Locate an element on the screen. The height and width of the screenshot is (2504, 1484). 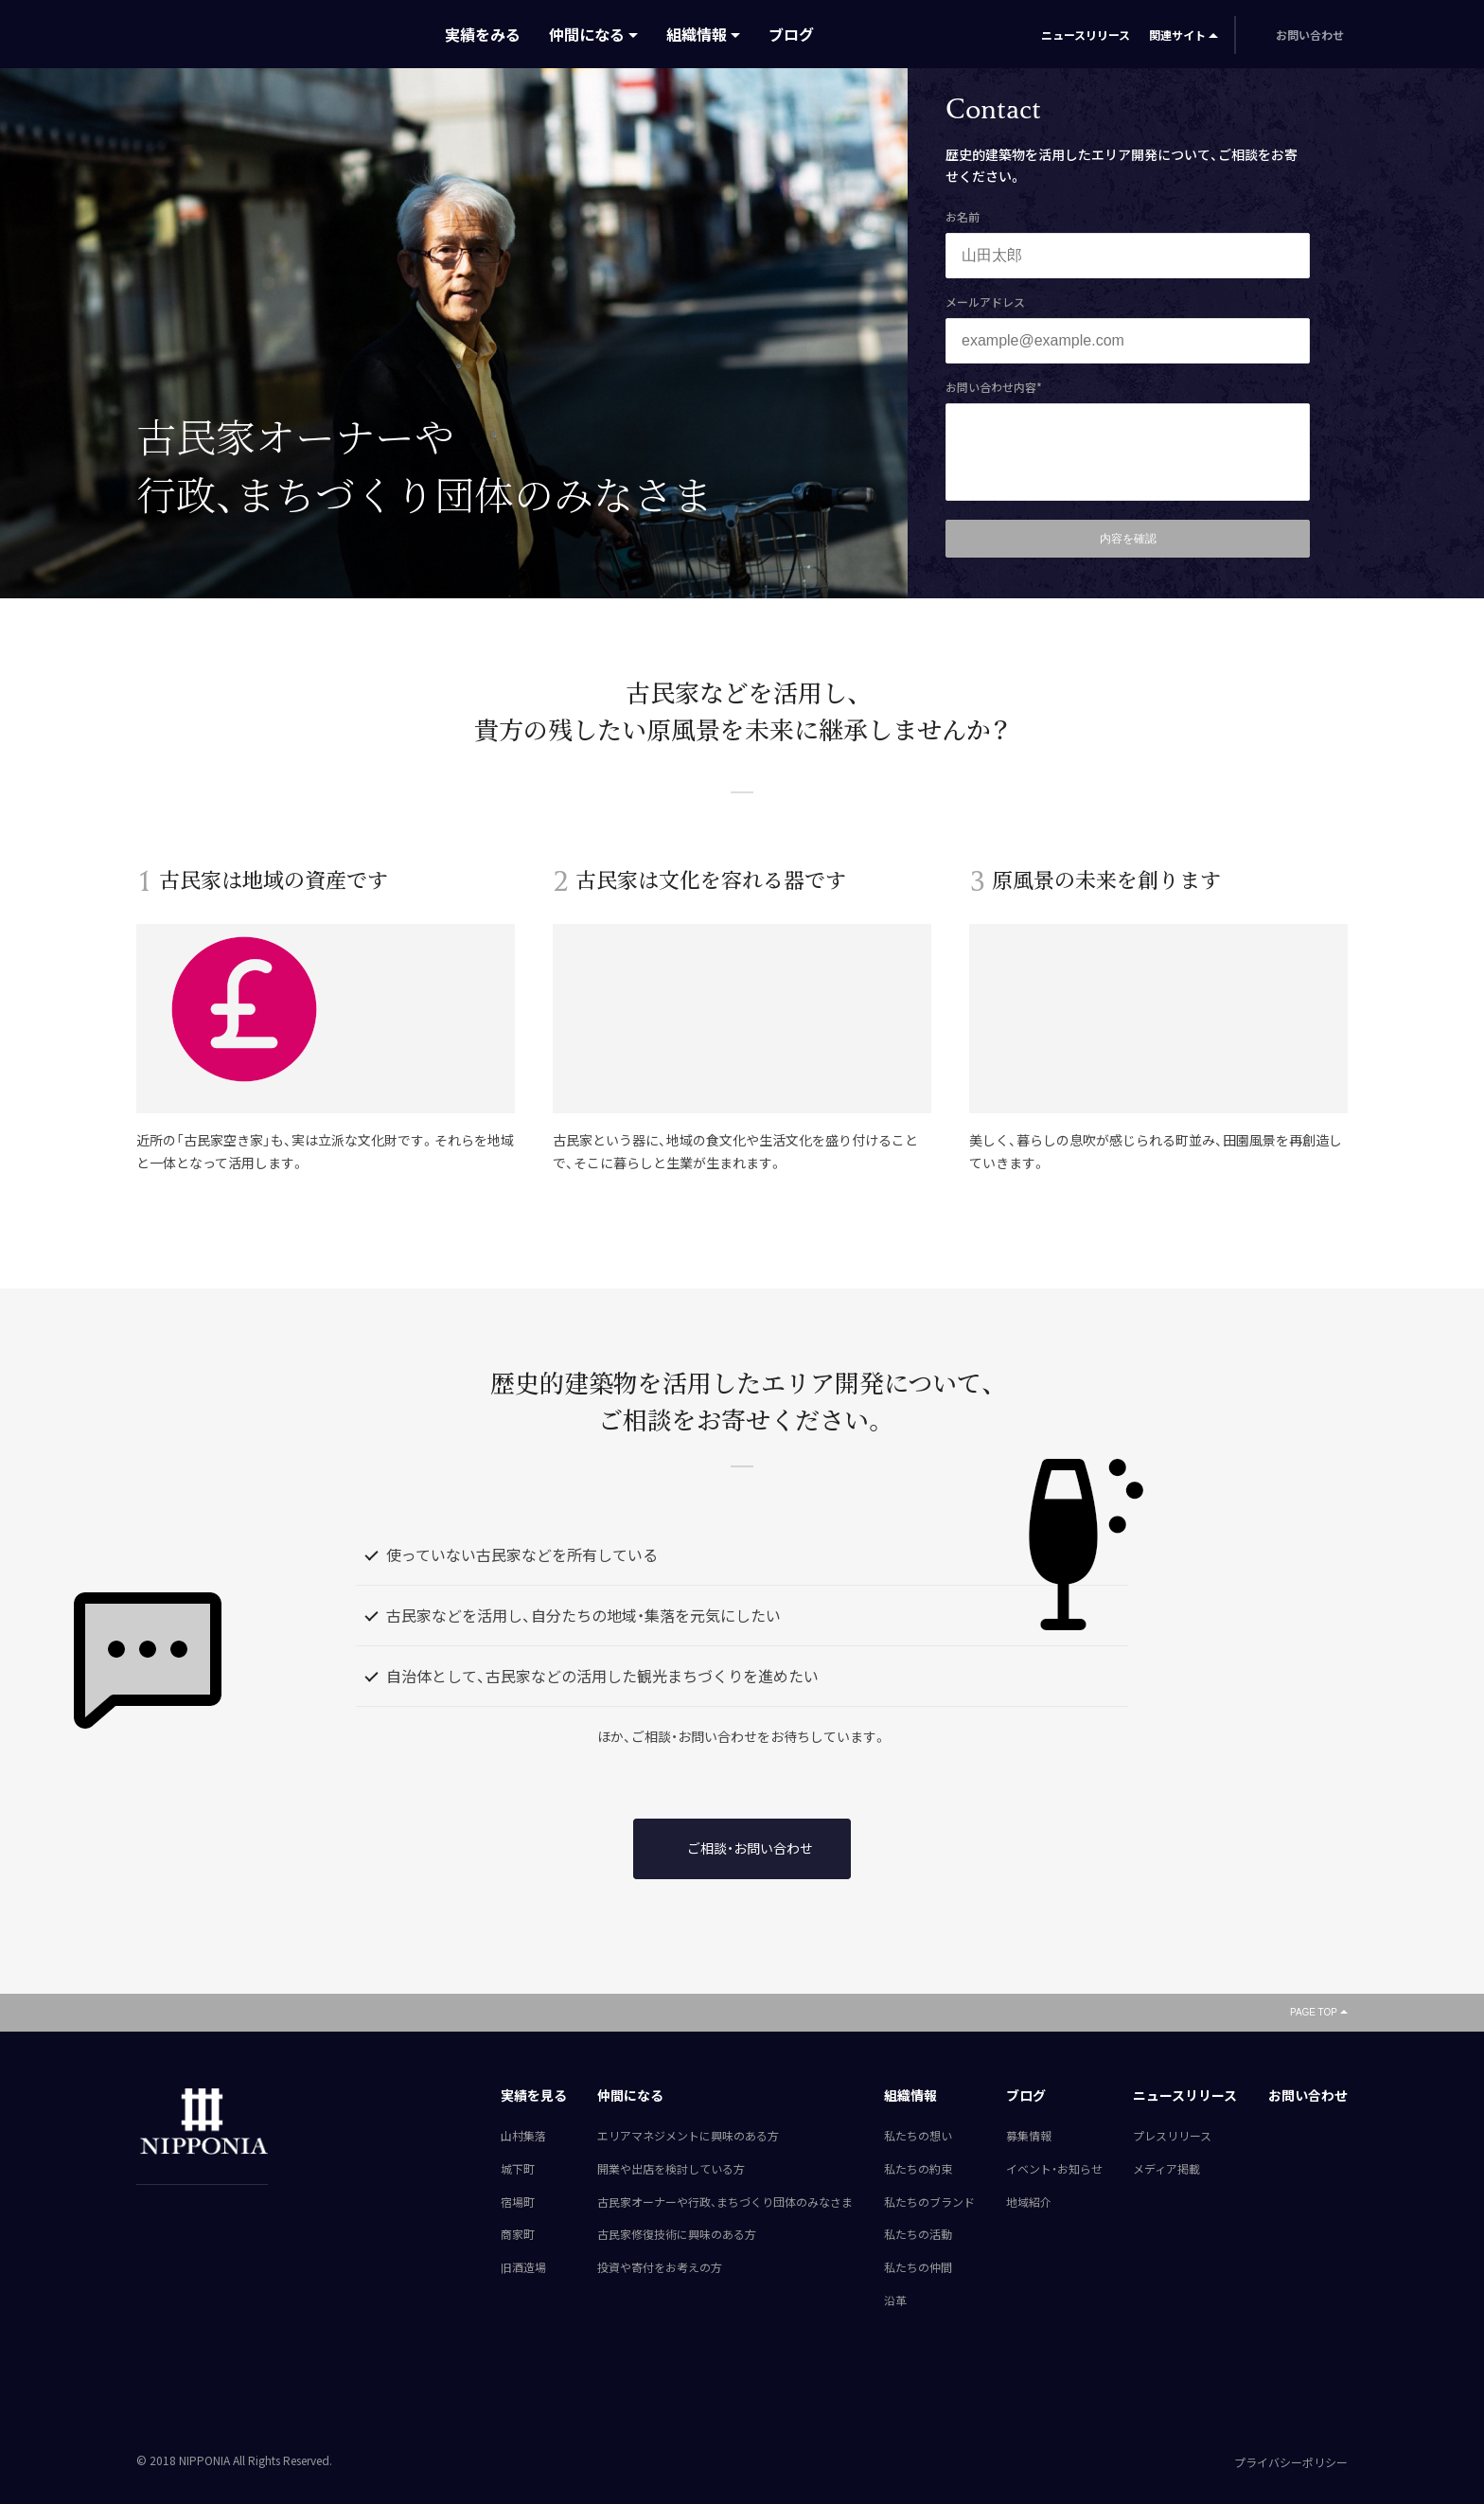
view prices in British pounds is located at coordinates (244, 1009).